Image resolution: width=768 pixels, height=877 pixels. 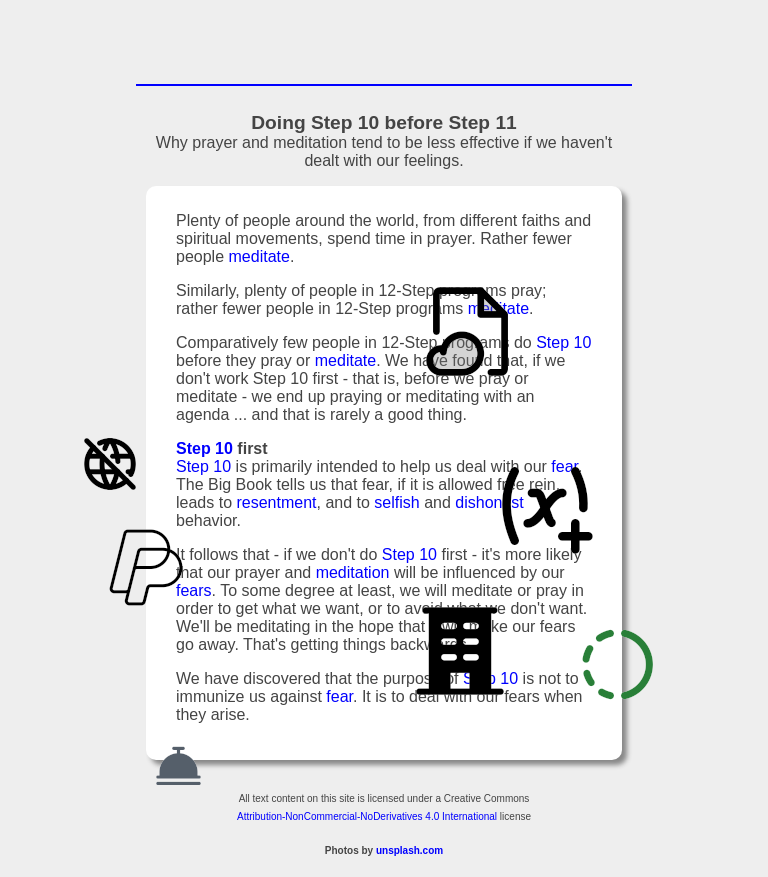 I want to click on disable internet or web access, so click(x=110, y=464).